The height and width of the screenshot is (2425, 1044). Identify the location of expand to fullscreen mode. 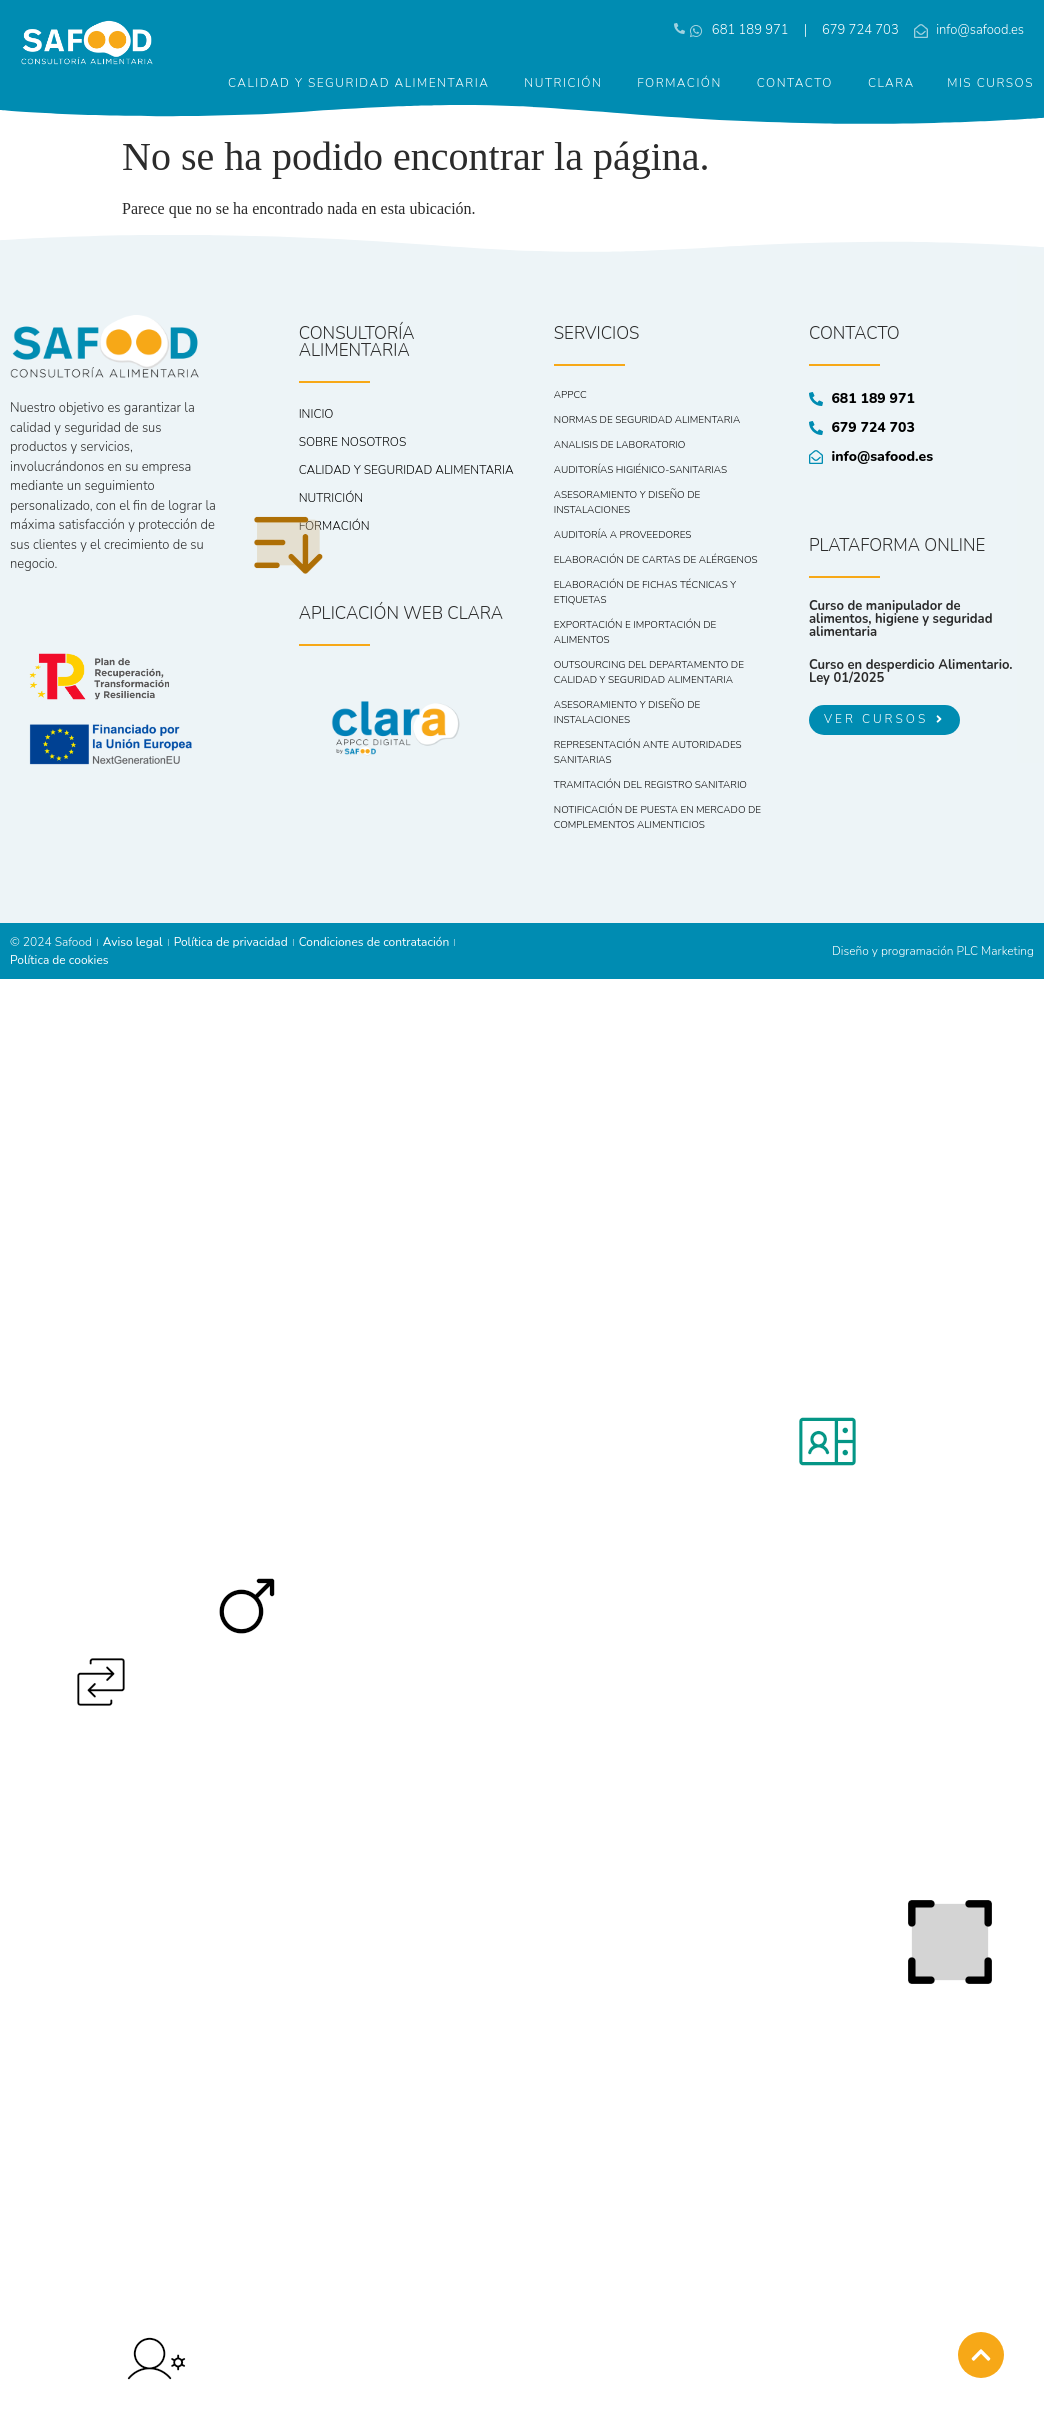
(950, 1942).